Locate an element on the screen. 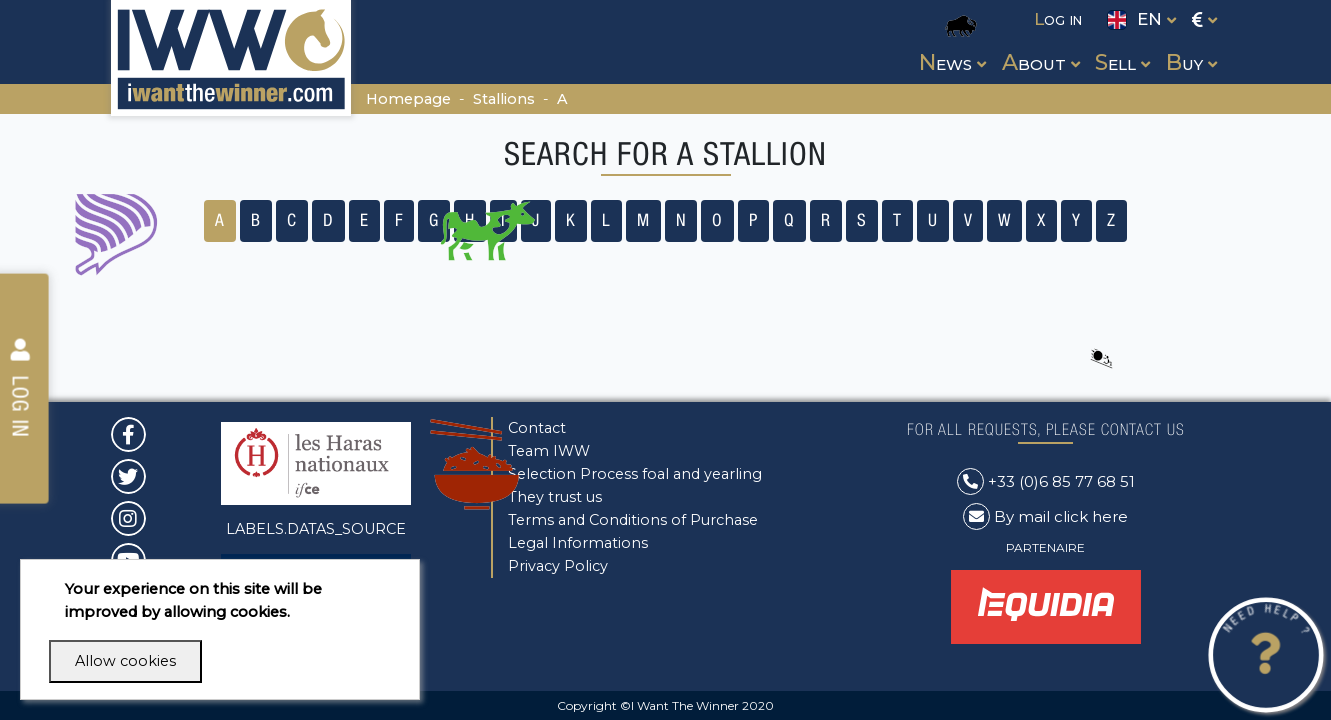 This screenshot has width=1331, height=720. wildlife or nature category indicator is located at coordinates (961, 26).